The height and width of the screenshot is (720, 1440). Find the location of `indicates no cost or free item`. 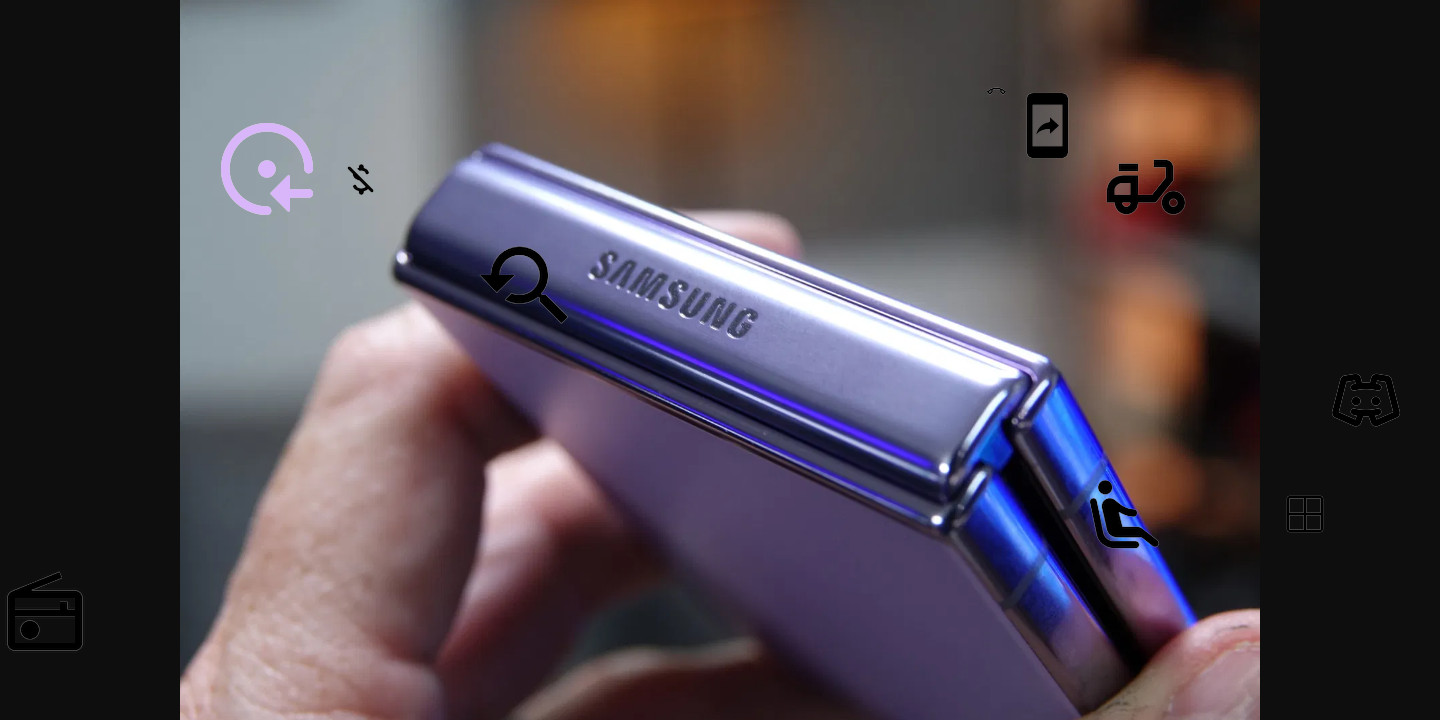

indicates no cost or free item is located at coordinates (360, 179).